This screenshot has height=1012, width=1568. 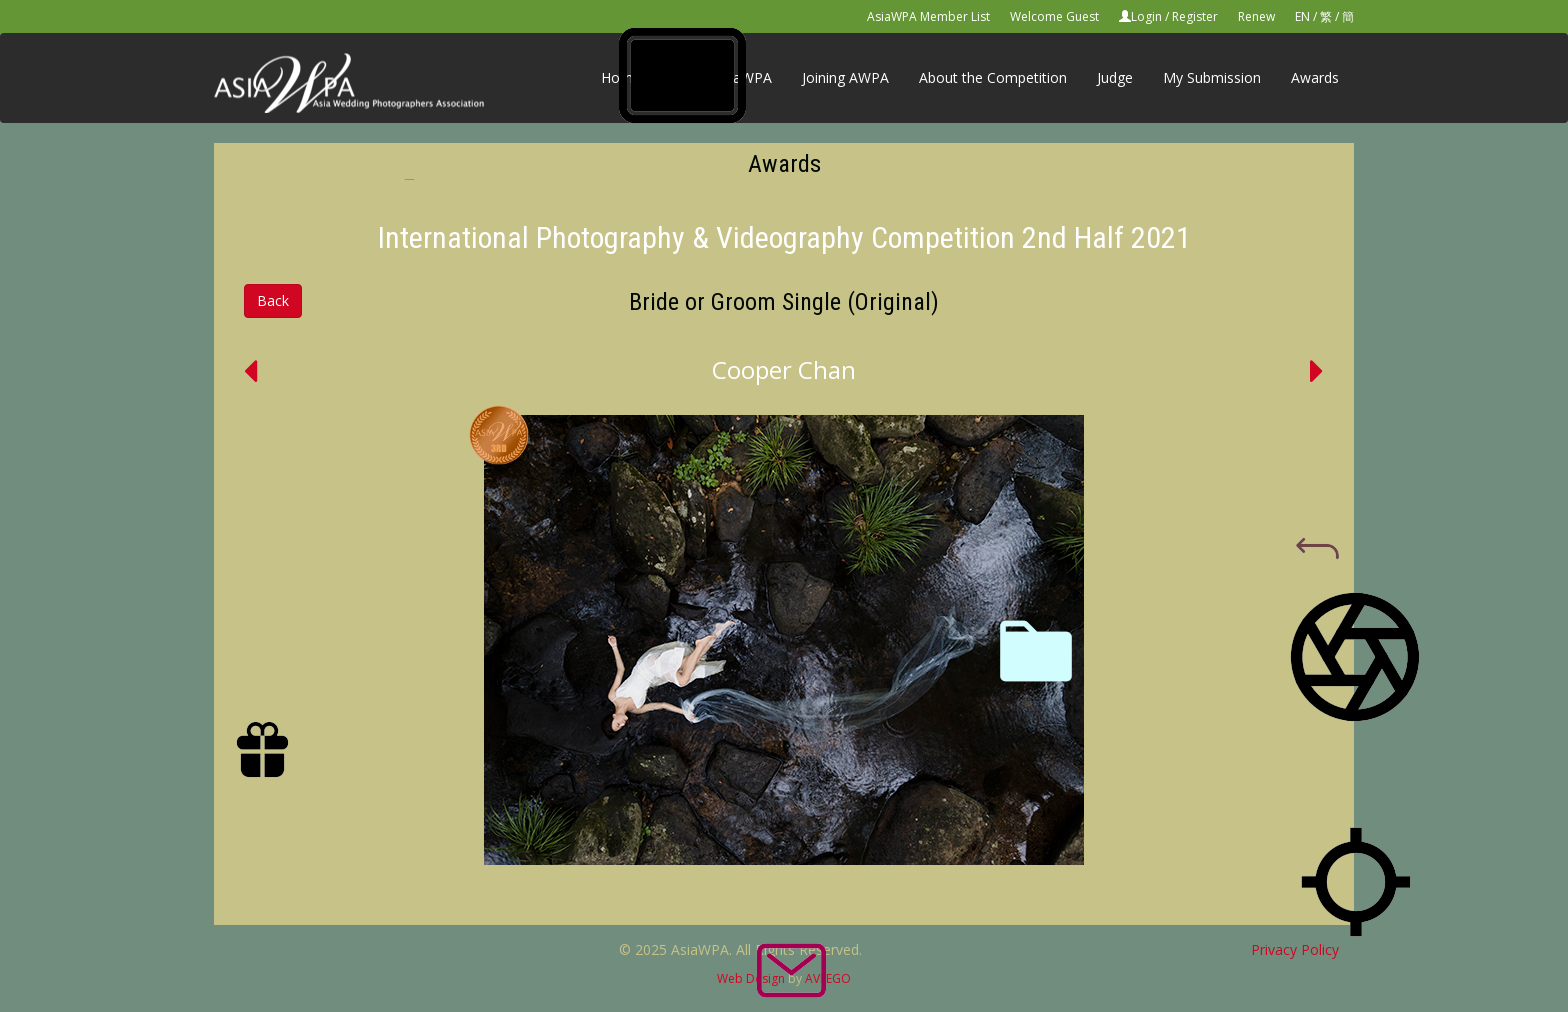 What do you see at coordinates (1356, 882) in the screenshot?
I see `find my current location` at bounding box center [1356, 882].